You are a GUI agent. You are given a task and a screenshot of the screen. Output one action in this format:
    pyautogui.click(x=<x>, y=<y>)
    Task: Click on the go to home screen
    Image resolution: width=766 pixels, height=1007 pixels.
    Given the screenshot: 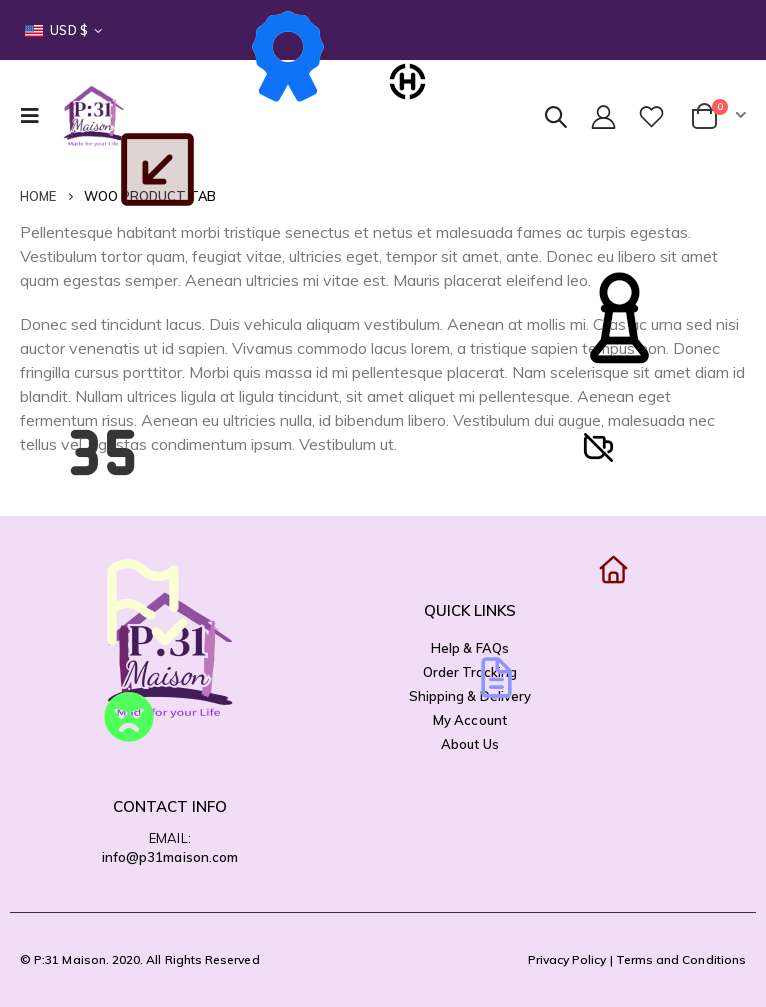 What is the action you would take?
    pyautogui.click(x=613, y=569)
    